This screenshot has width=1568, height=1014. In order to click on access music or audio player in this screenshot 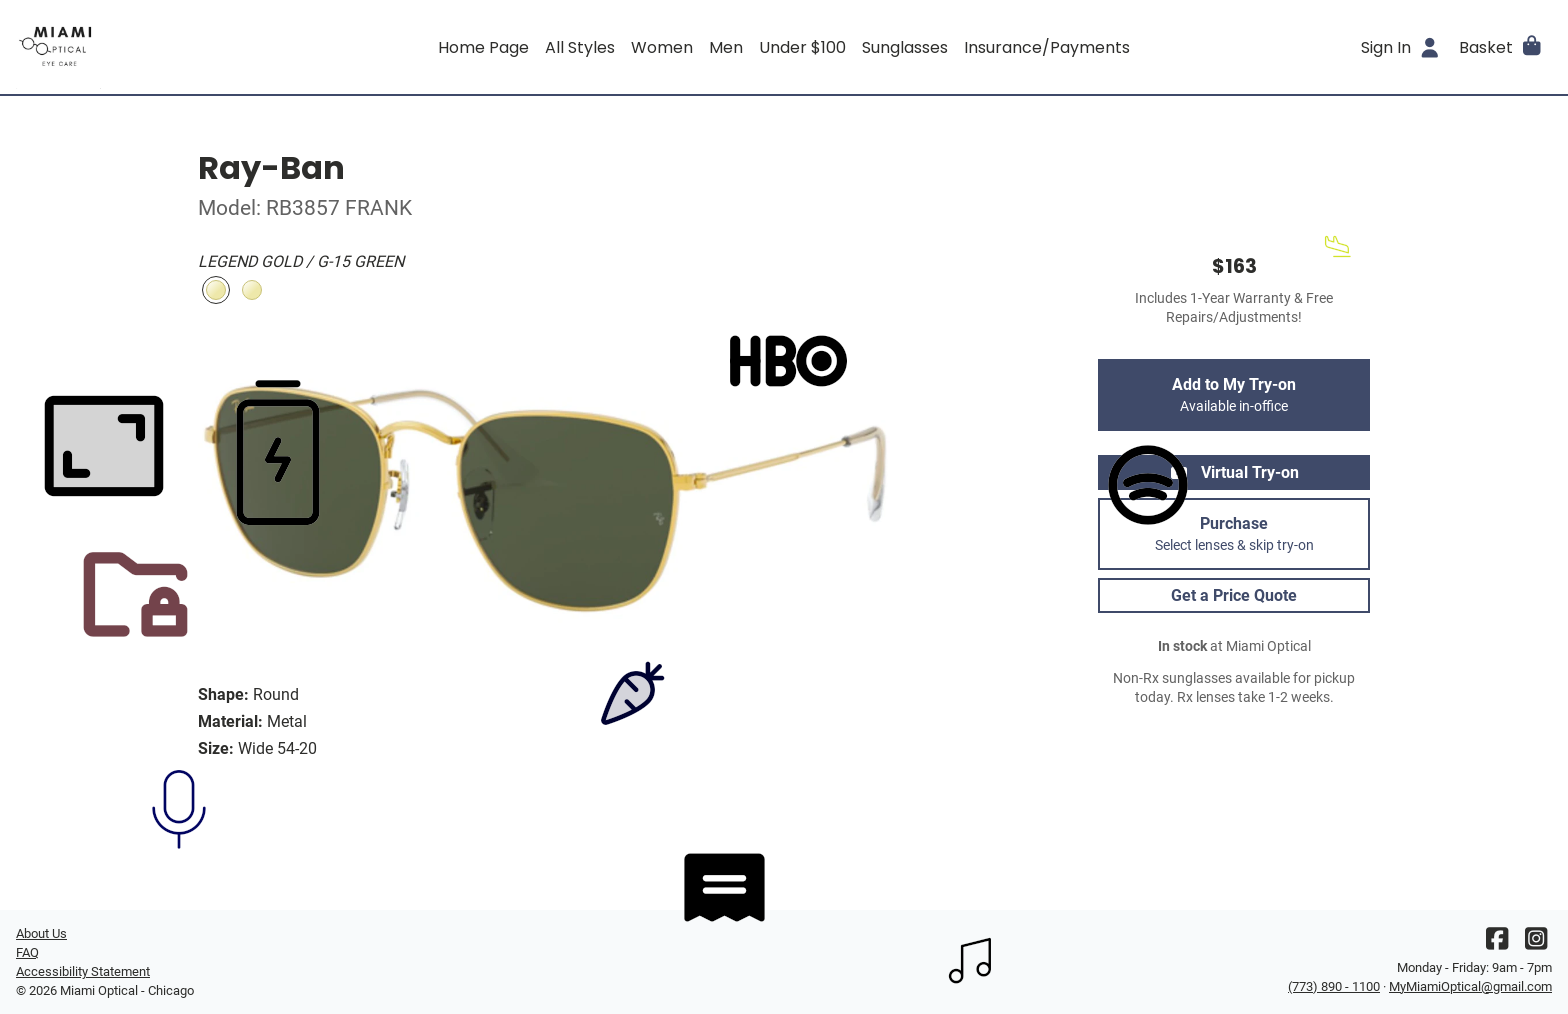, I will do `click(972, 961)`.